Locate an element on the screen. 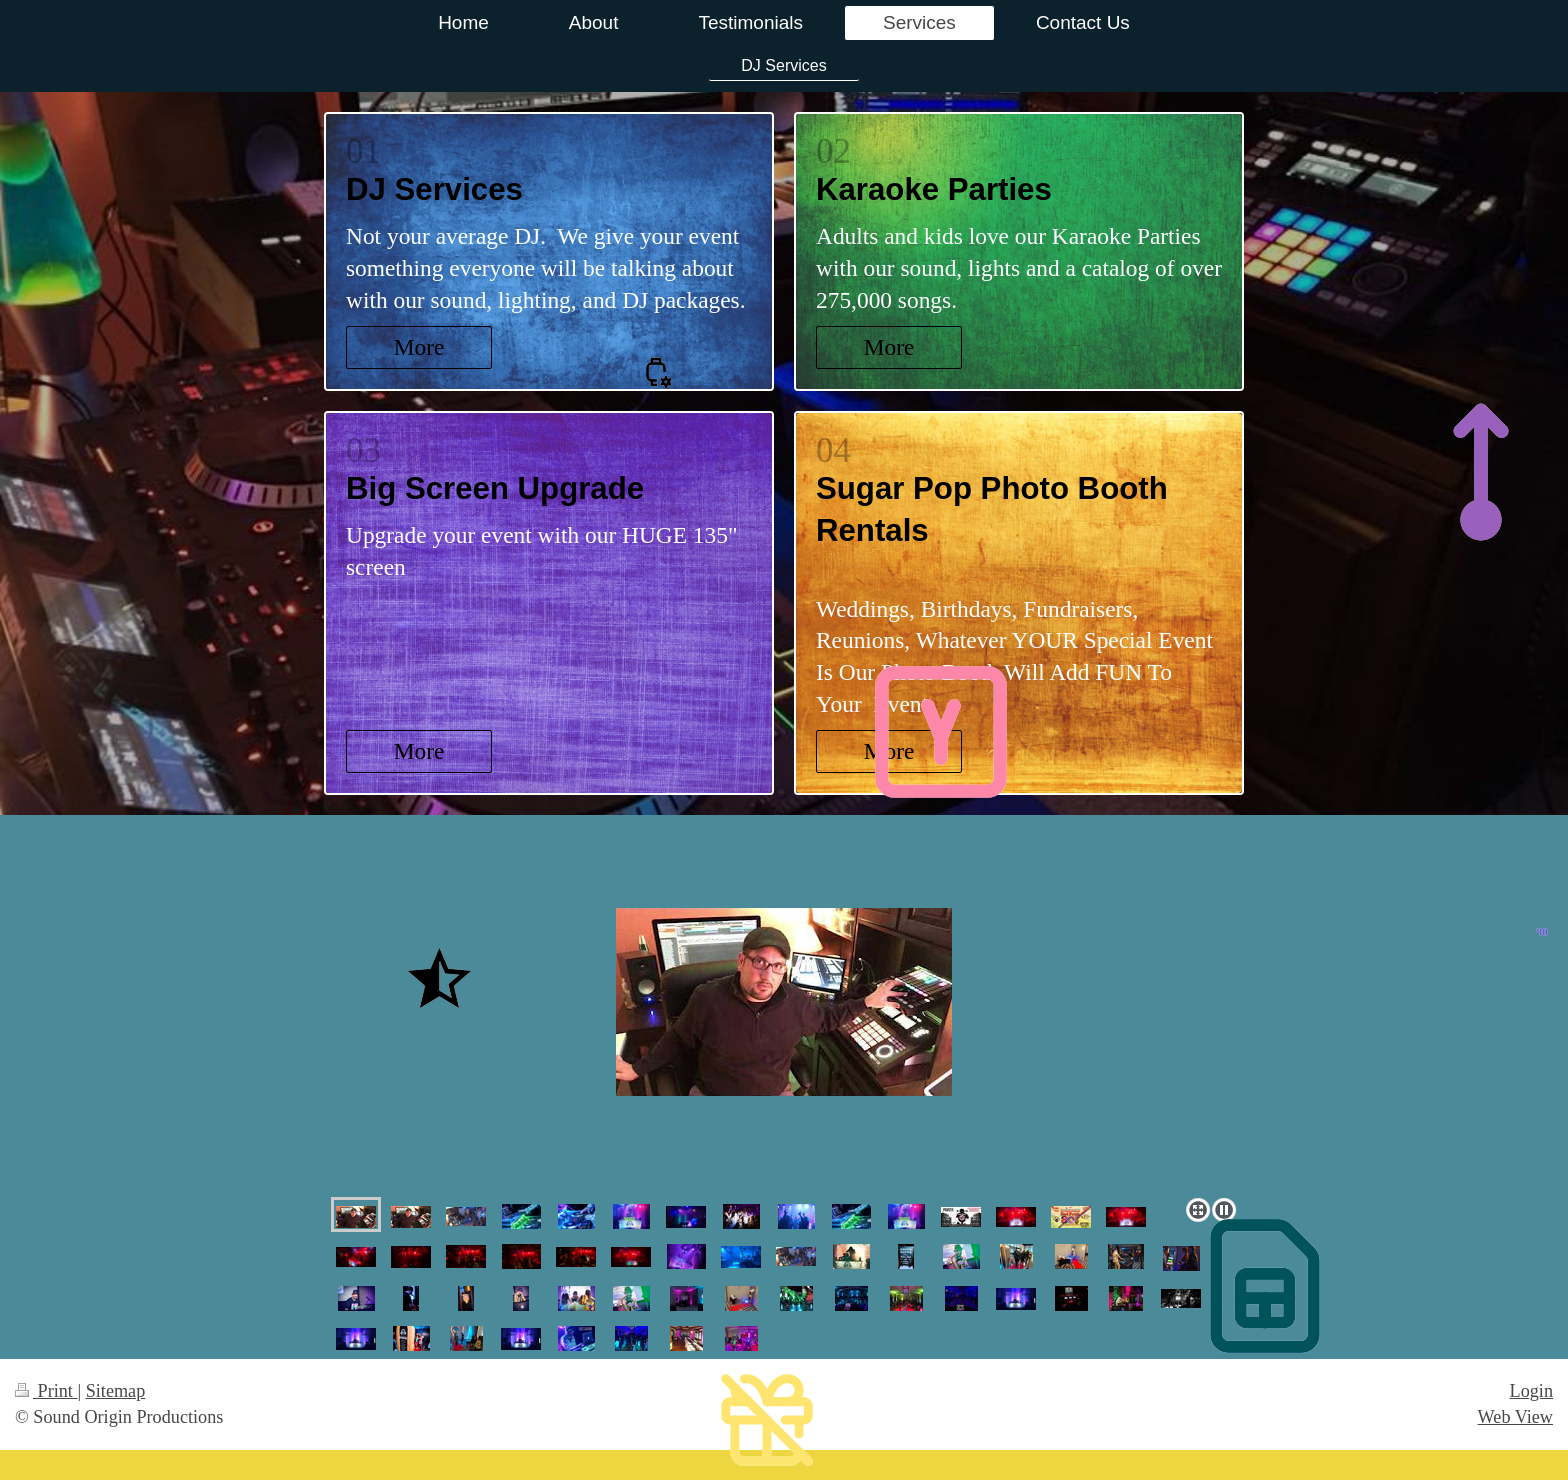  indicates a keyboard key or shortcut for the letter Y is located at coordinates (941, 732).